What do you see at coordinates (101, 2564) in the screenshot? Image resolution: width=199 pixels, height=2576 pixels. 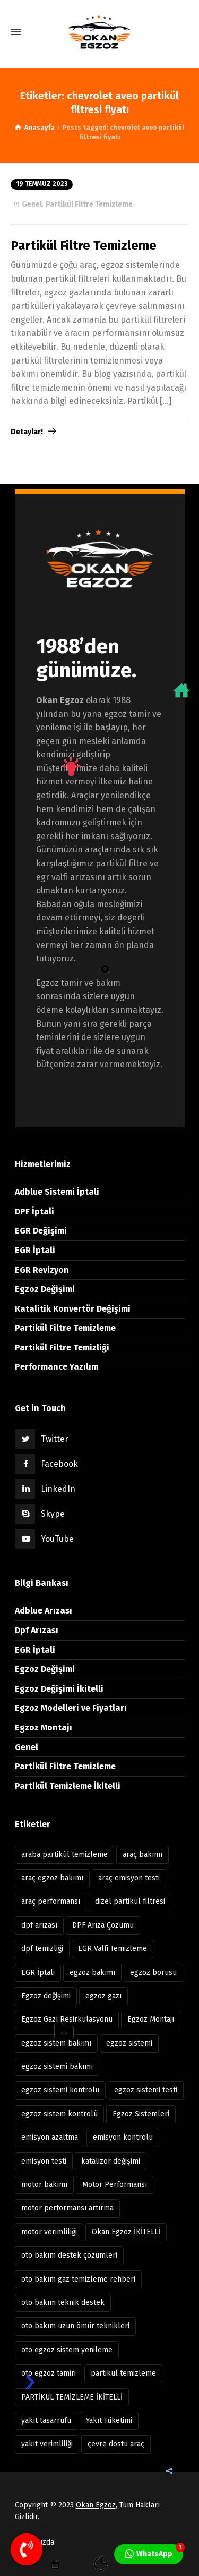 I see `view analytics or statistics breakdown` at bounding box center [101, 2564].